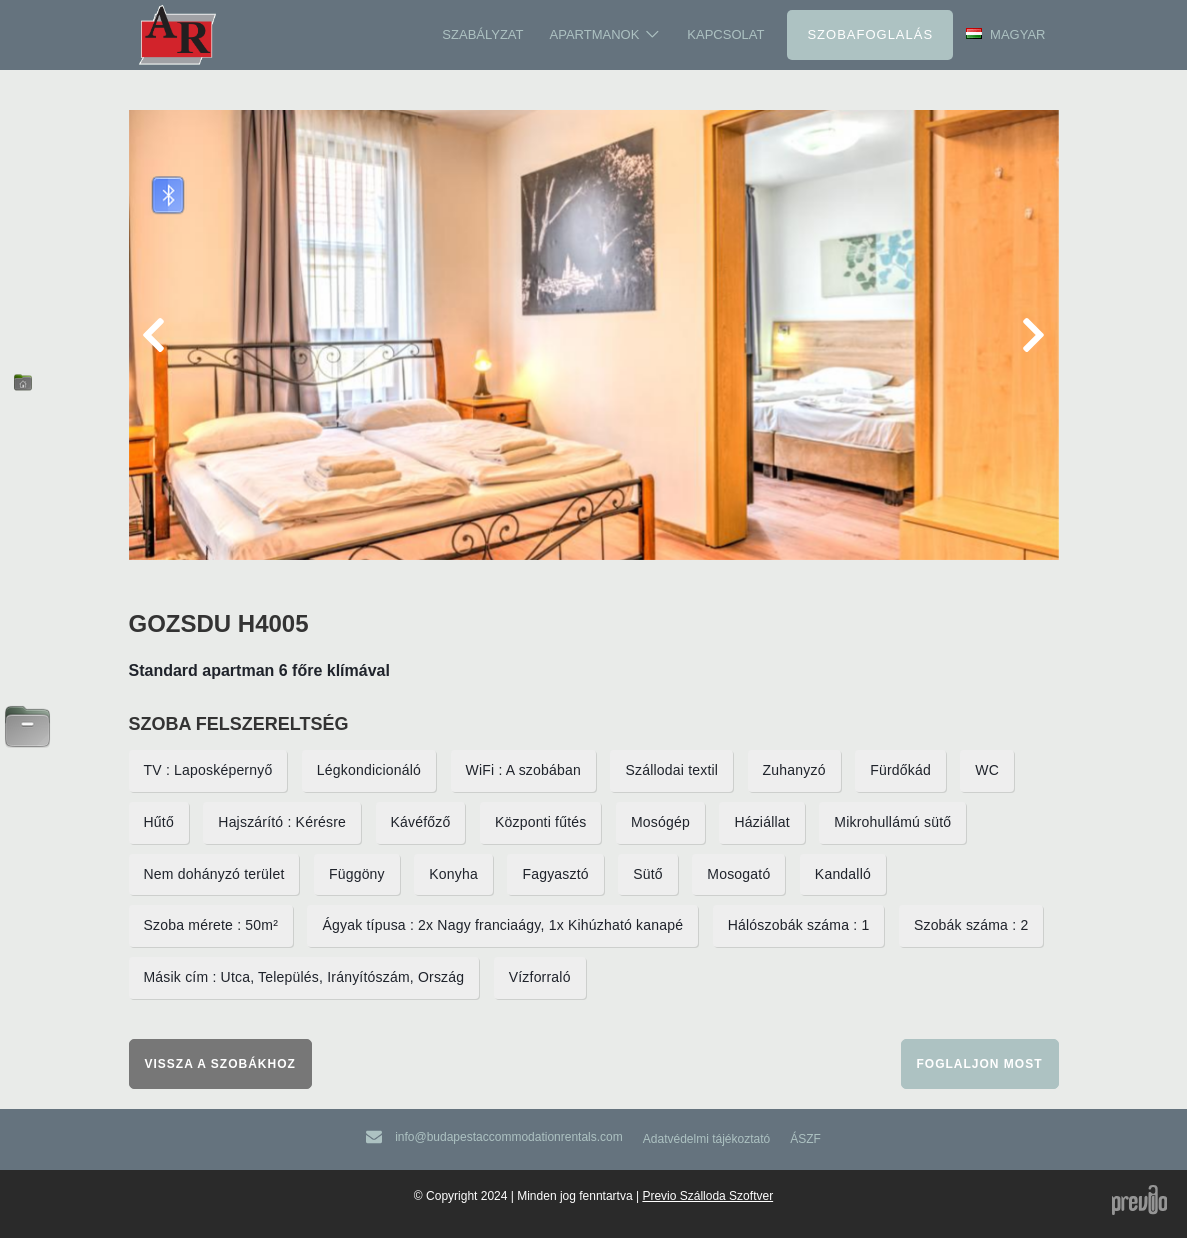 This screenshot has height=1238, width=1187. What do you see at coordinates (27, 726) in the screenshot?
I see `open the file manager` at bounding box center [27, 726].